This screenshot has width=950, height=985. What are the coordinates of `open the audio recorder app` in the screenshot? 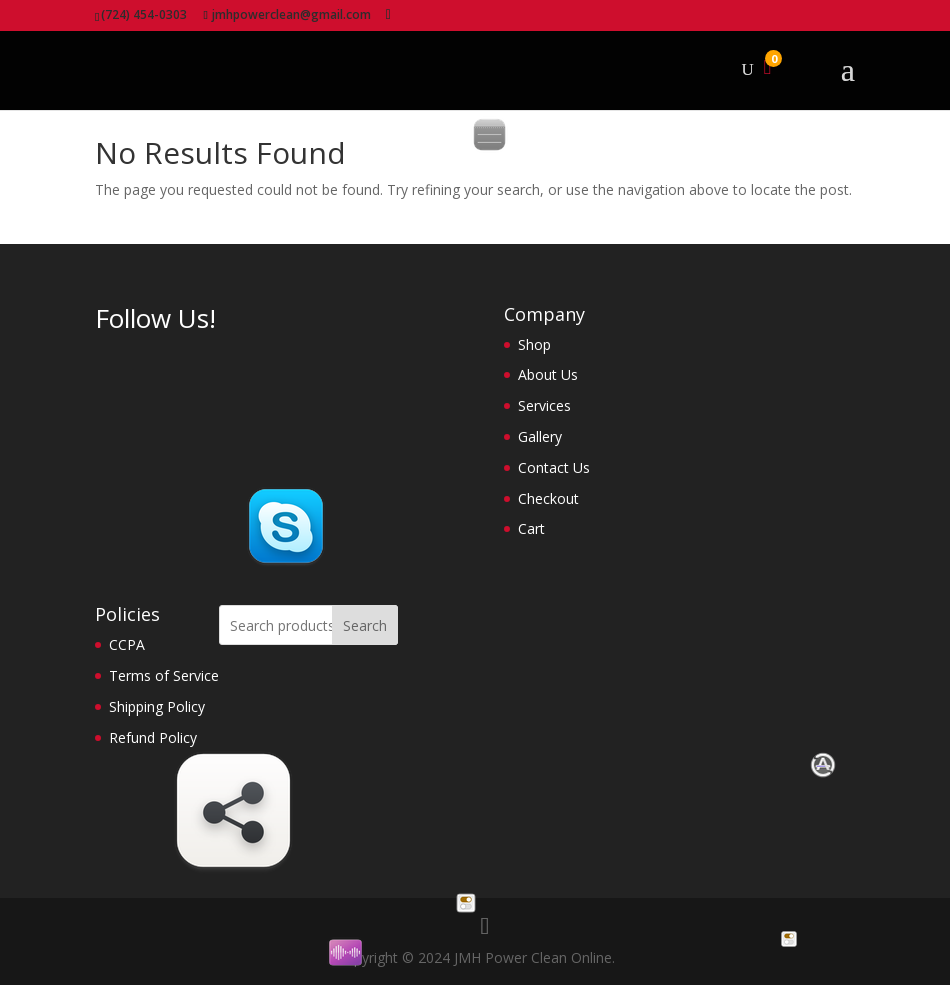 It's located at (345, 952).